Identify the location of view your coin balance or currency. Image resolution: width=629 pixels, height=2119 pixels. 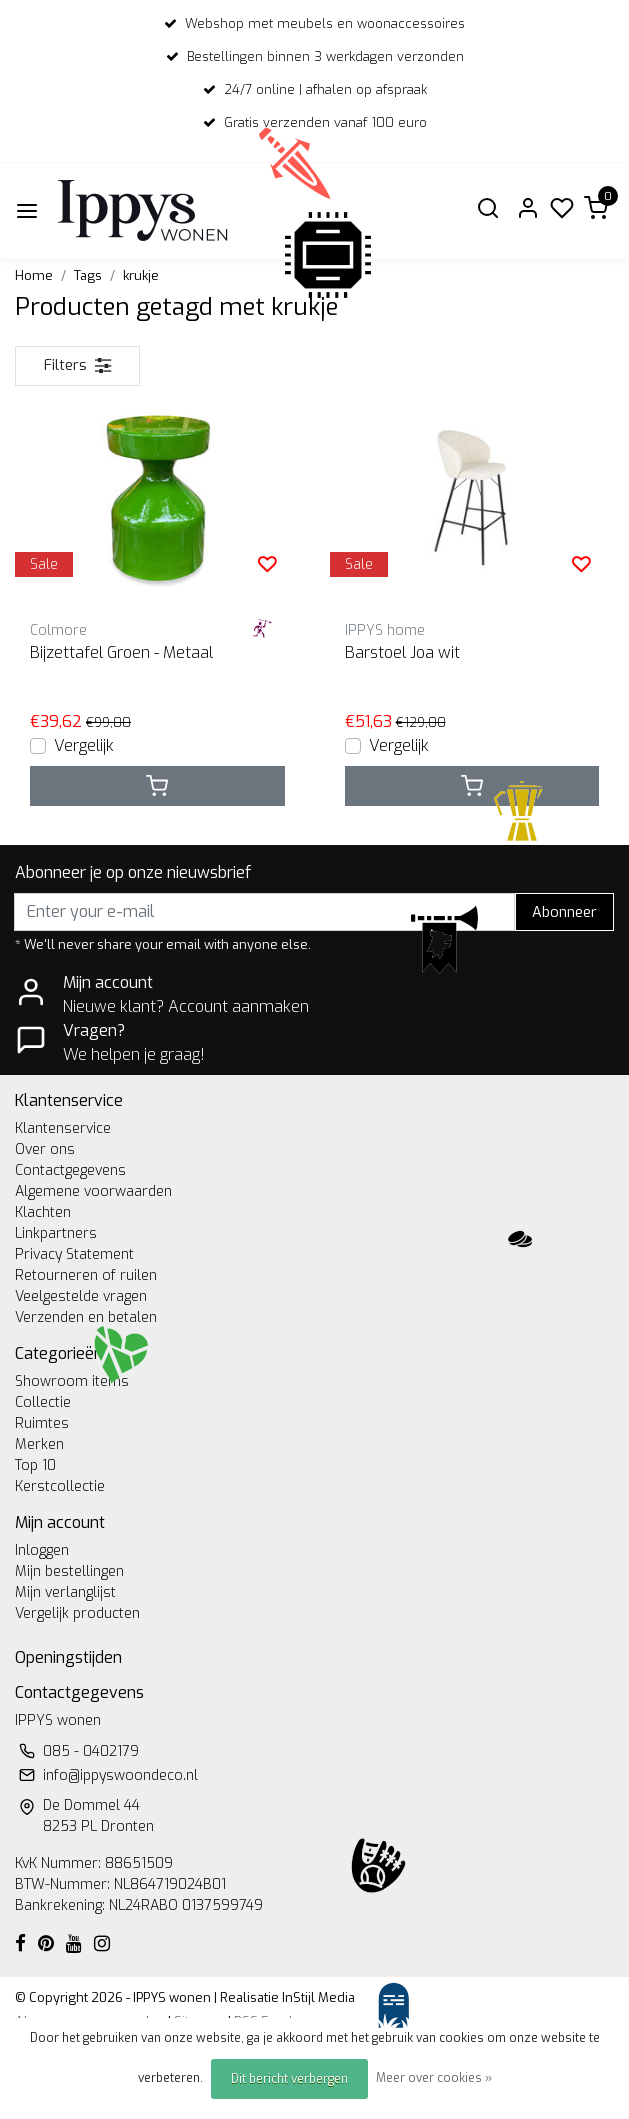
(520, 1239).